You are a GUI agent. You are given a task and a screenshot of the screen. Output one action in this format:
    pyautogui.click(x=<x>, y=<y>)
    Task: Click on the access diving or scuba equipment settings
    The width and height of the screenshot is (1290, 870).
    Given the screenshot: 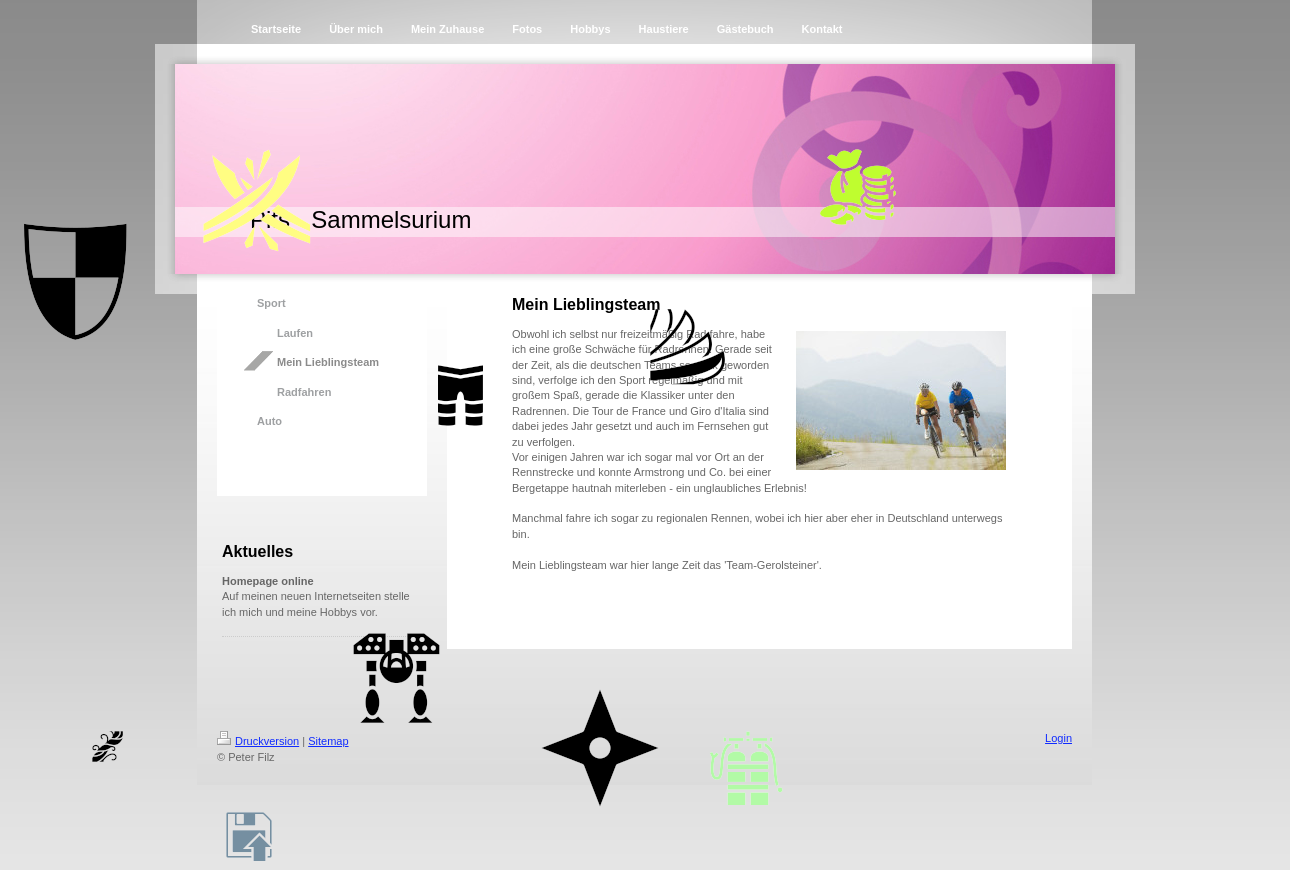 What is the action you would take?
    pyautogui.click(x=748, y=768)
    